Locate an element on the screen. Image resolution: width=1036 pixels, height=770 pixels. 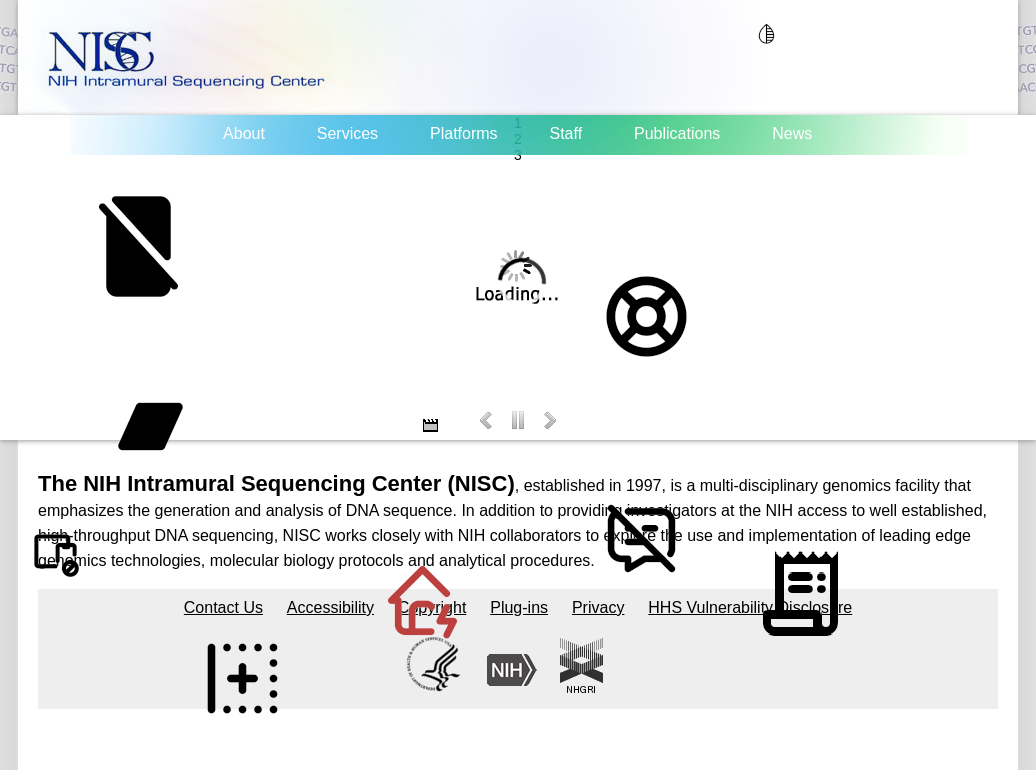
home energy or power settings is located at coordinates (422, 600).